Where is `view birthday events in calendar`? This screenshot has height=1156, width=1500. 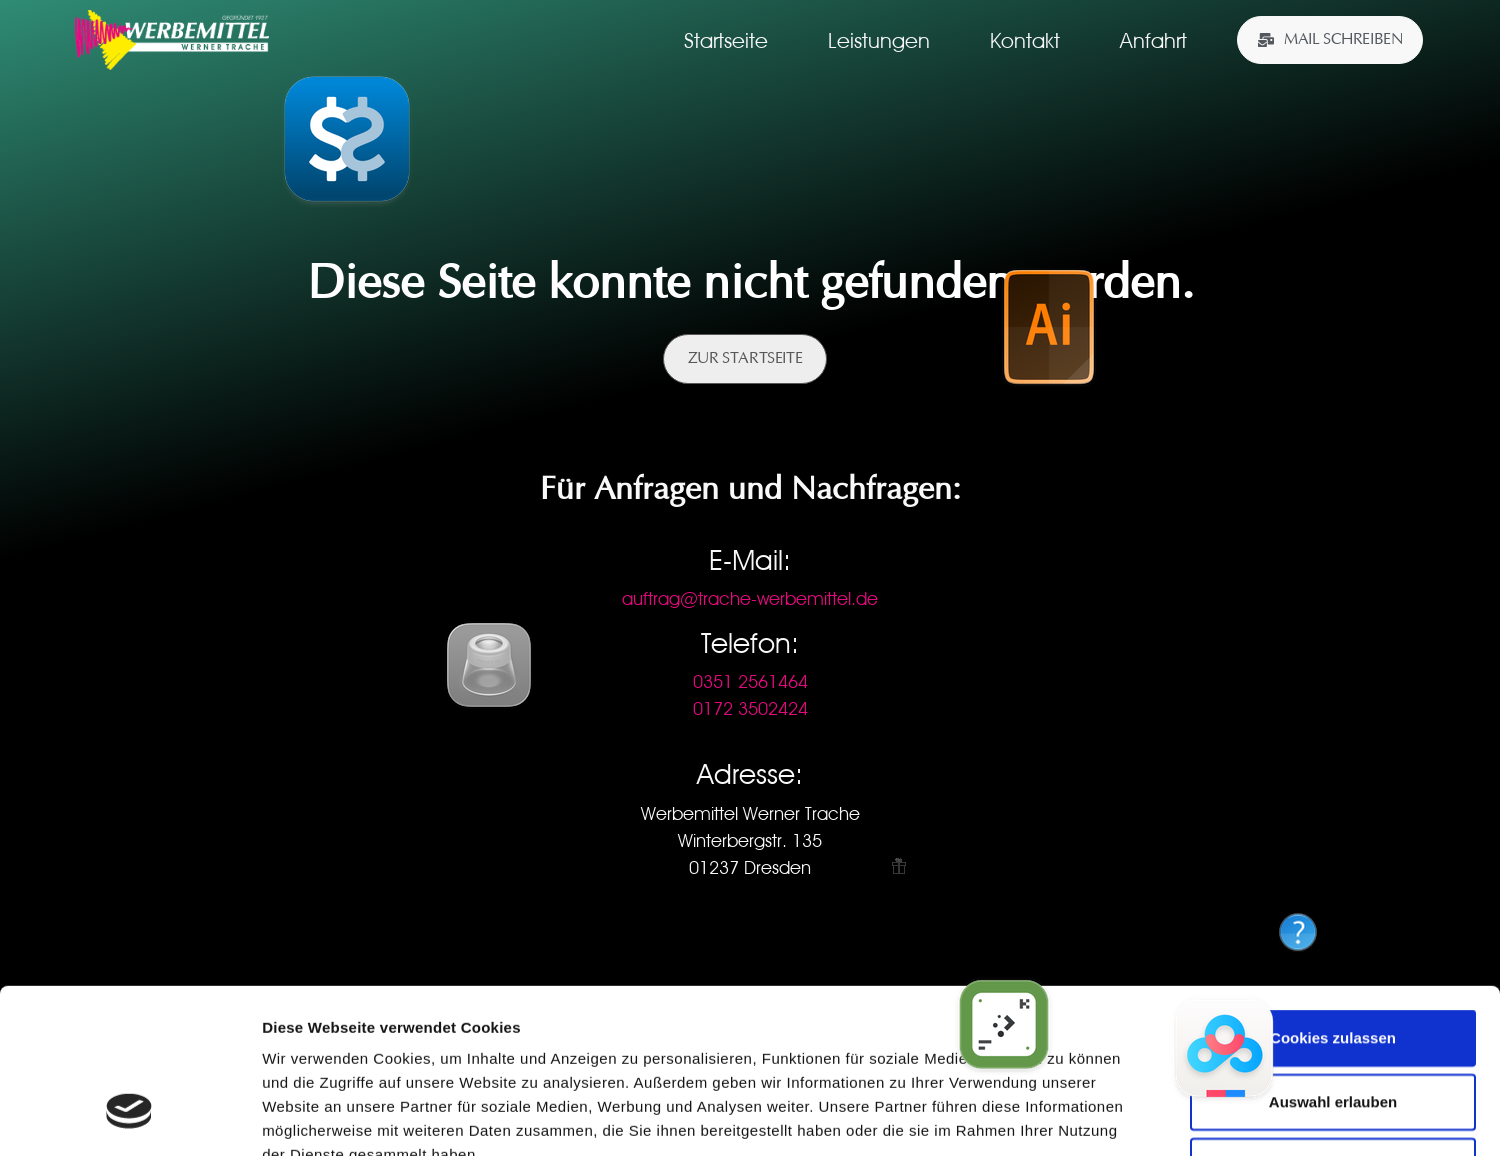
view birthday events in calendar is located at coordinates (899, 866).